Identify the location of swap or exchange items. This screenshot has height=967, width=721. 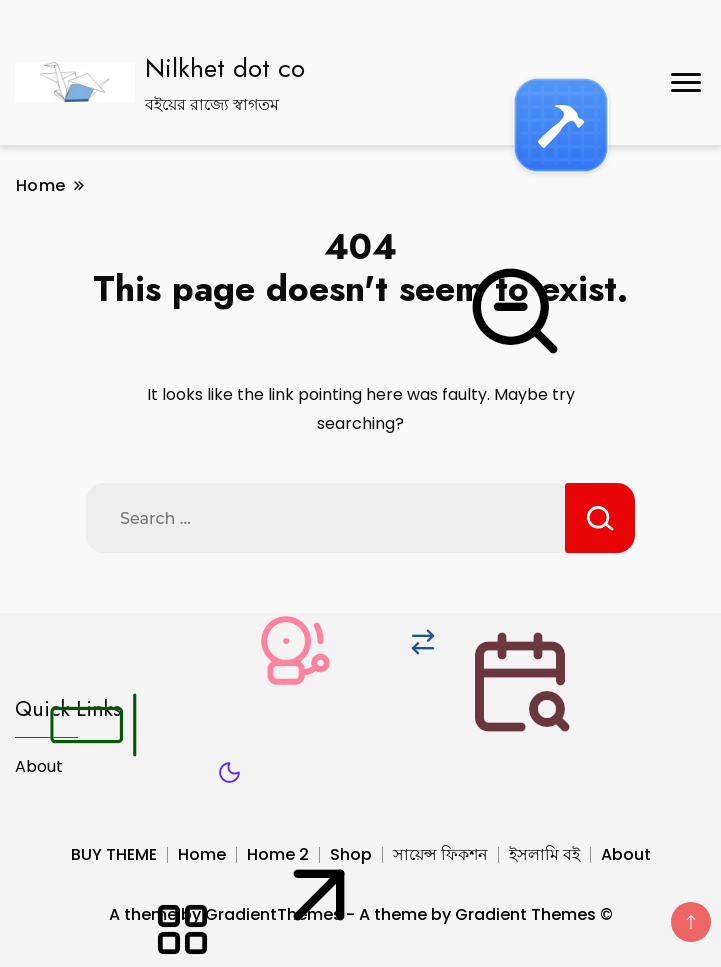
(423, 642).